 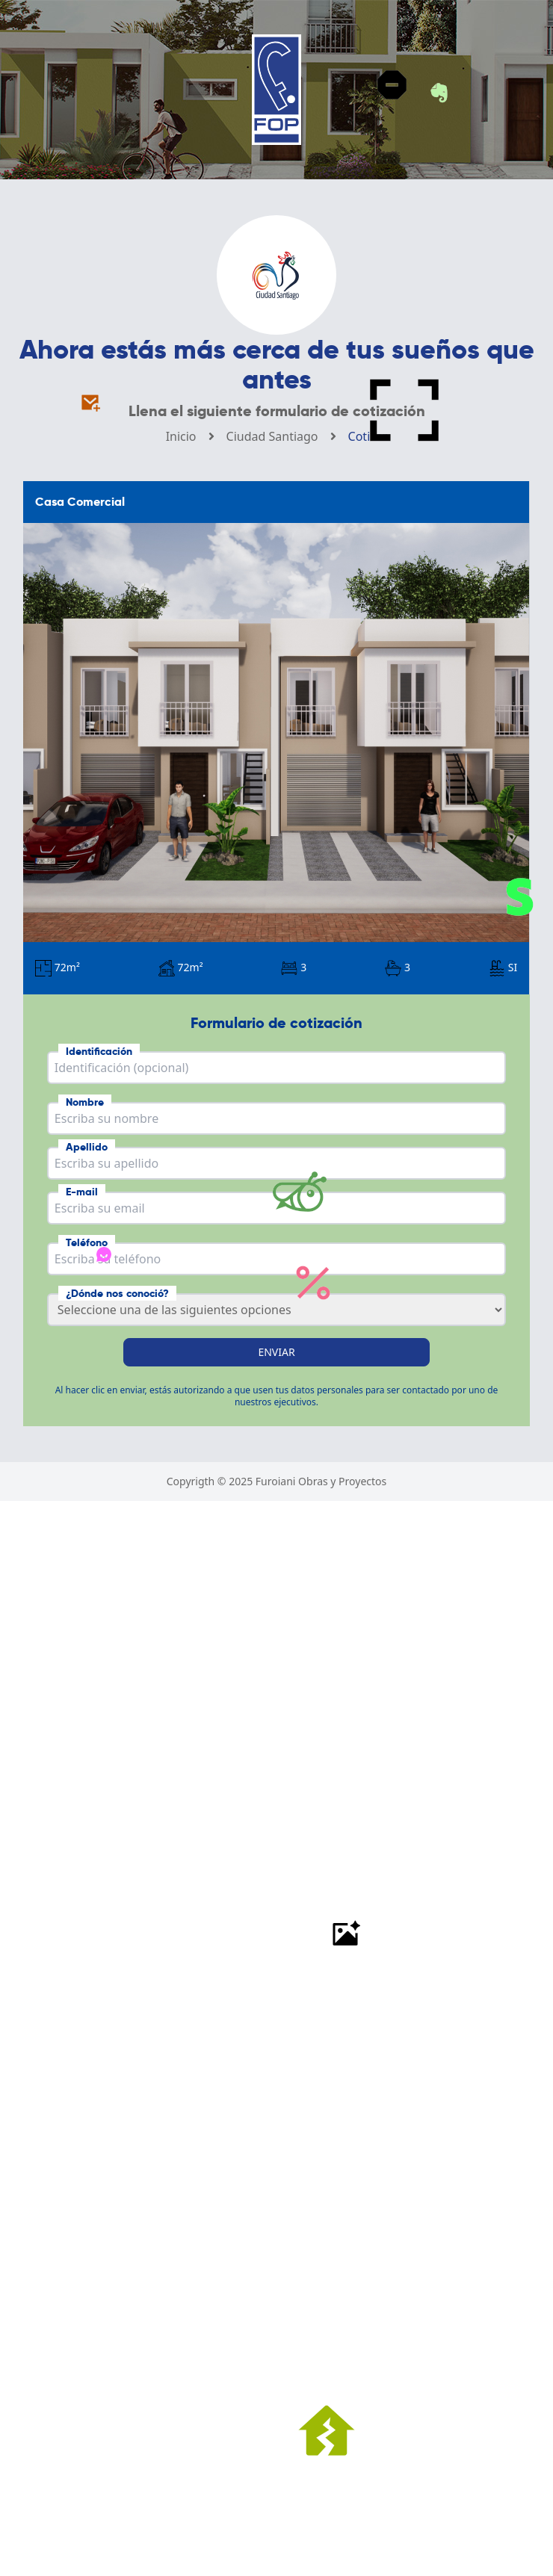 What do you see at coordinates (90, 402) in the screenshot?
I see `compose a new email` at bounding box center [90, 402].